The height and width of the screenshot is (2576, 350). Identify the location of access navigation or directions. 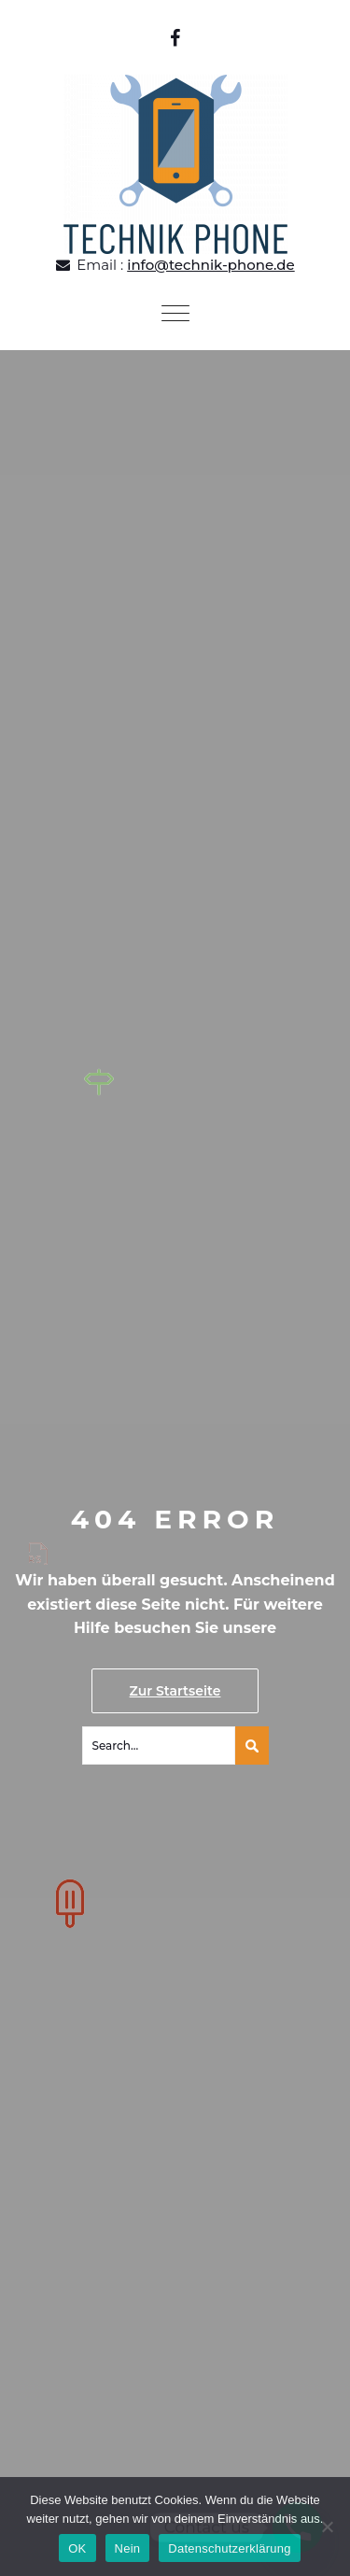
(99, 1082).